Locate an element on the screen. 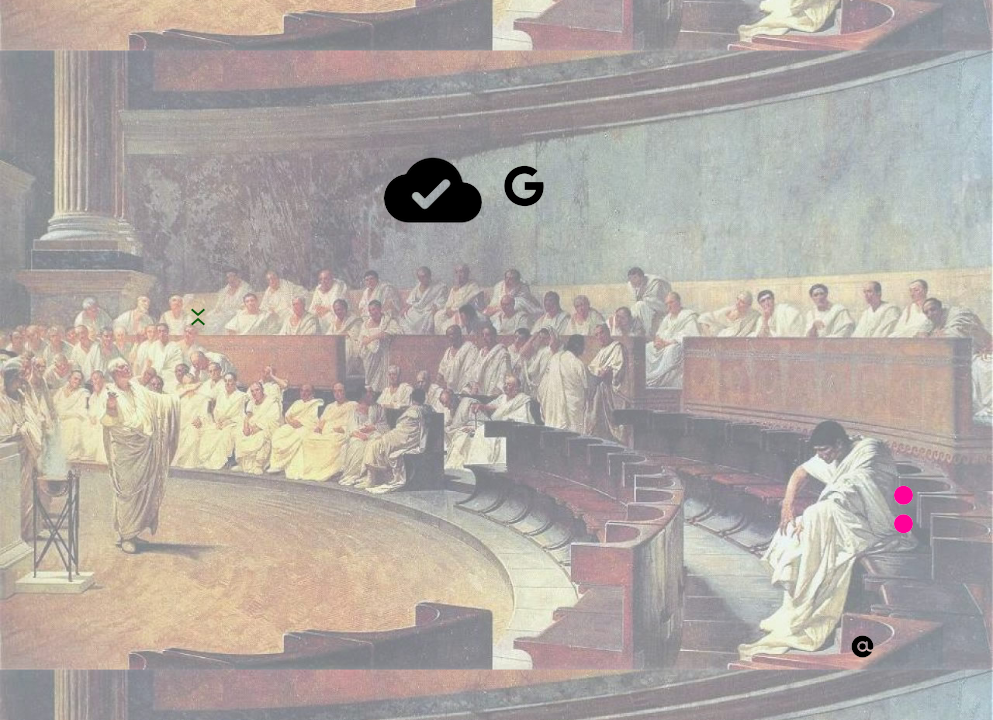 The height and width of the screenshot is (720, 993). sign in with Google is located at coordinates (524, 186).